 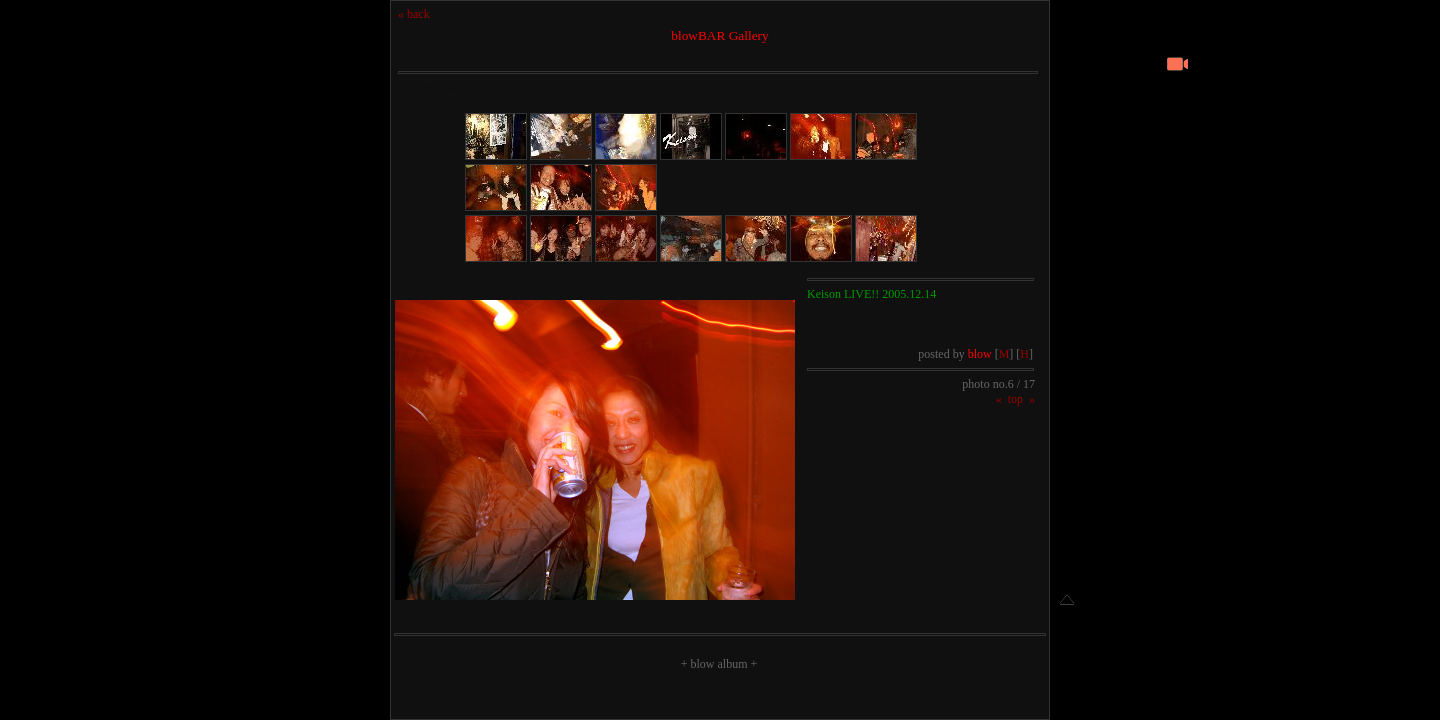 I want to click on start a video call, so click(x=1177, y=64).